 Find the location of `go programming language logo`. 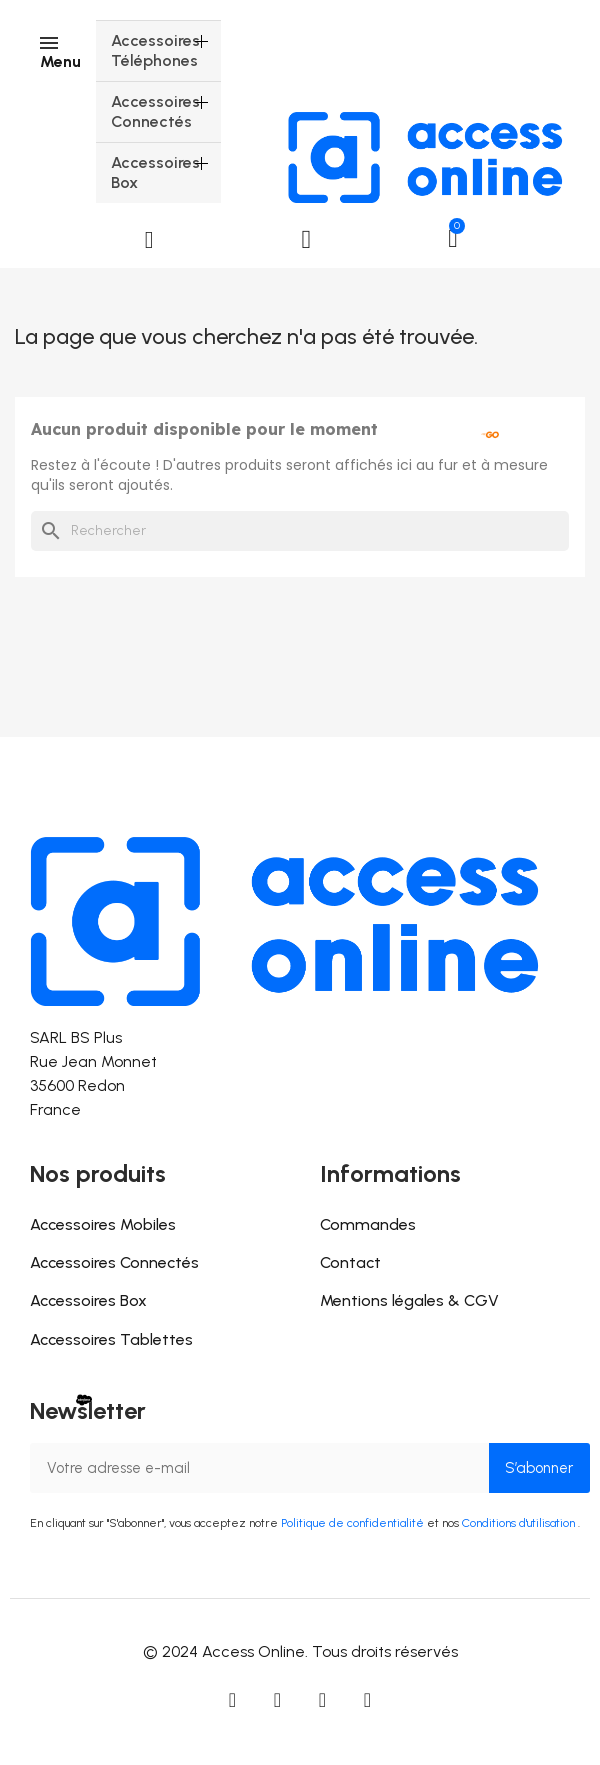

go programming language logo is located at coordinates (490, 435).